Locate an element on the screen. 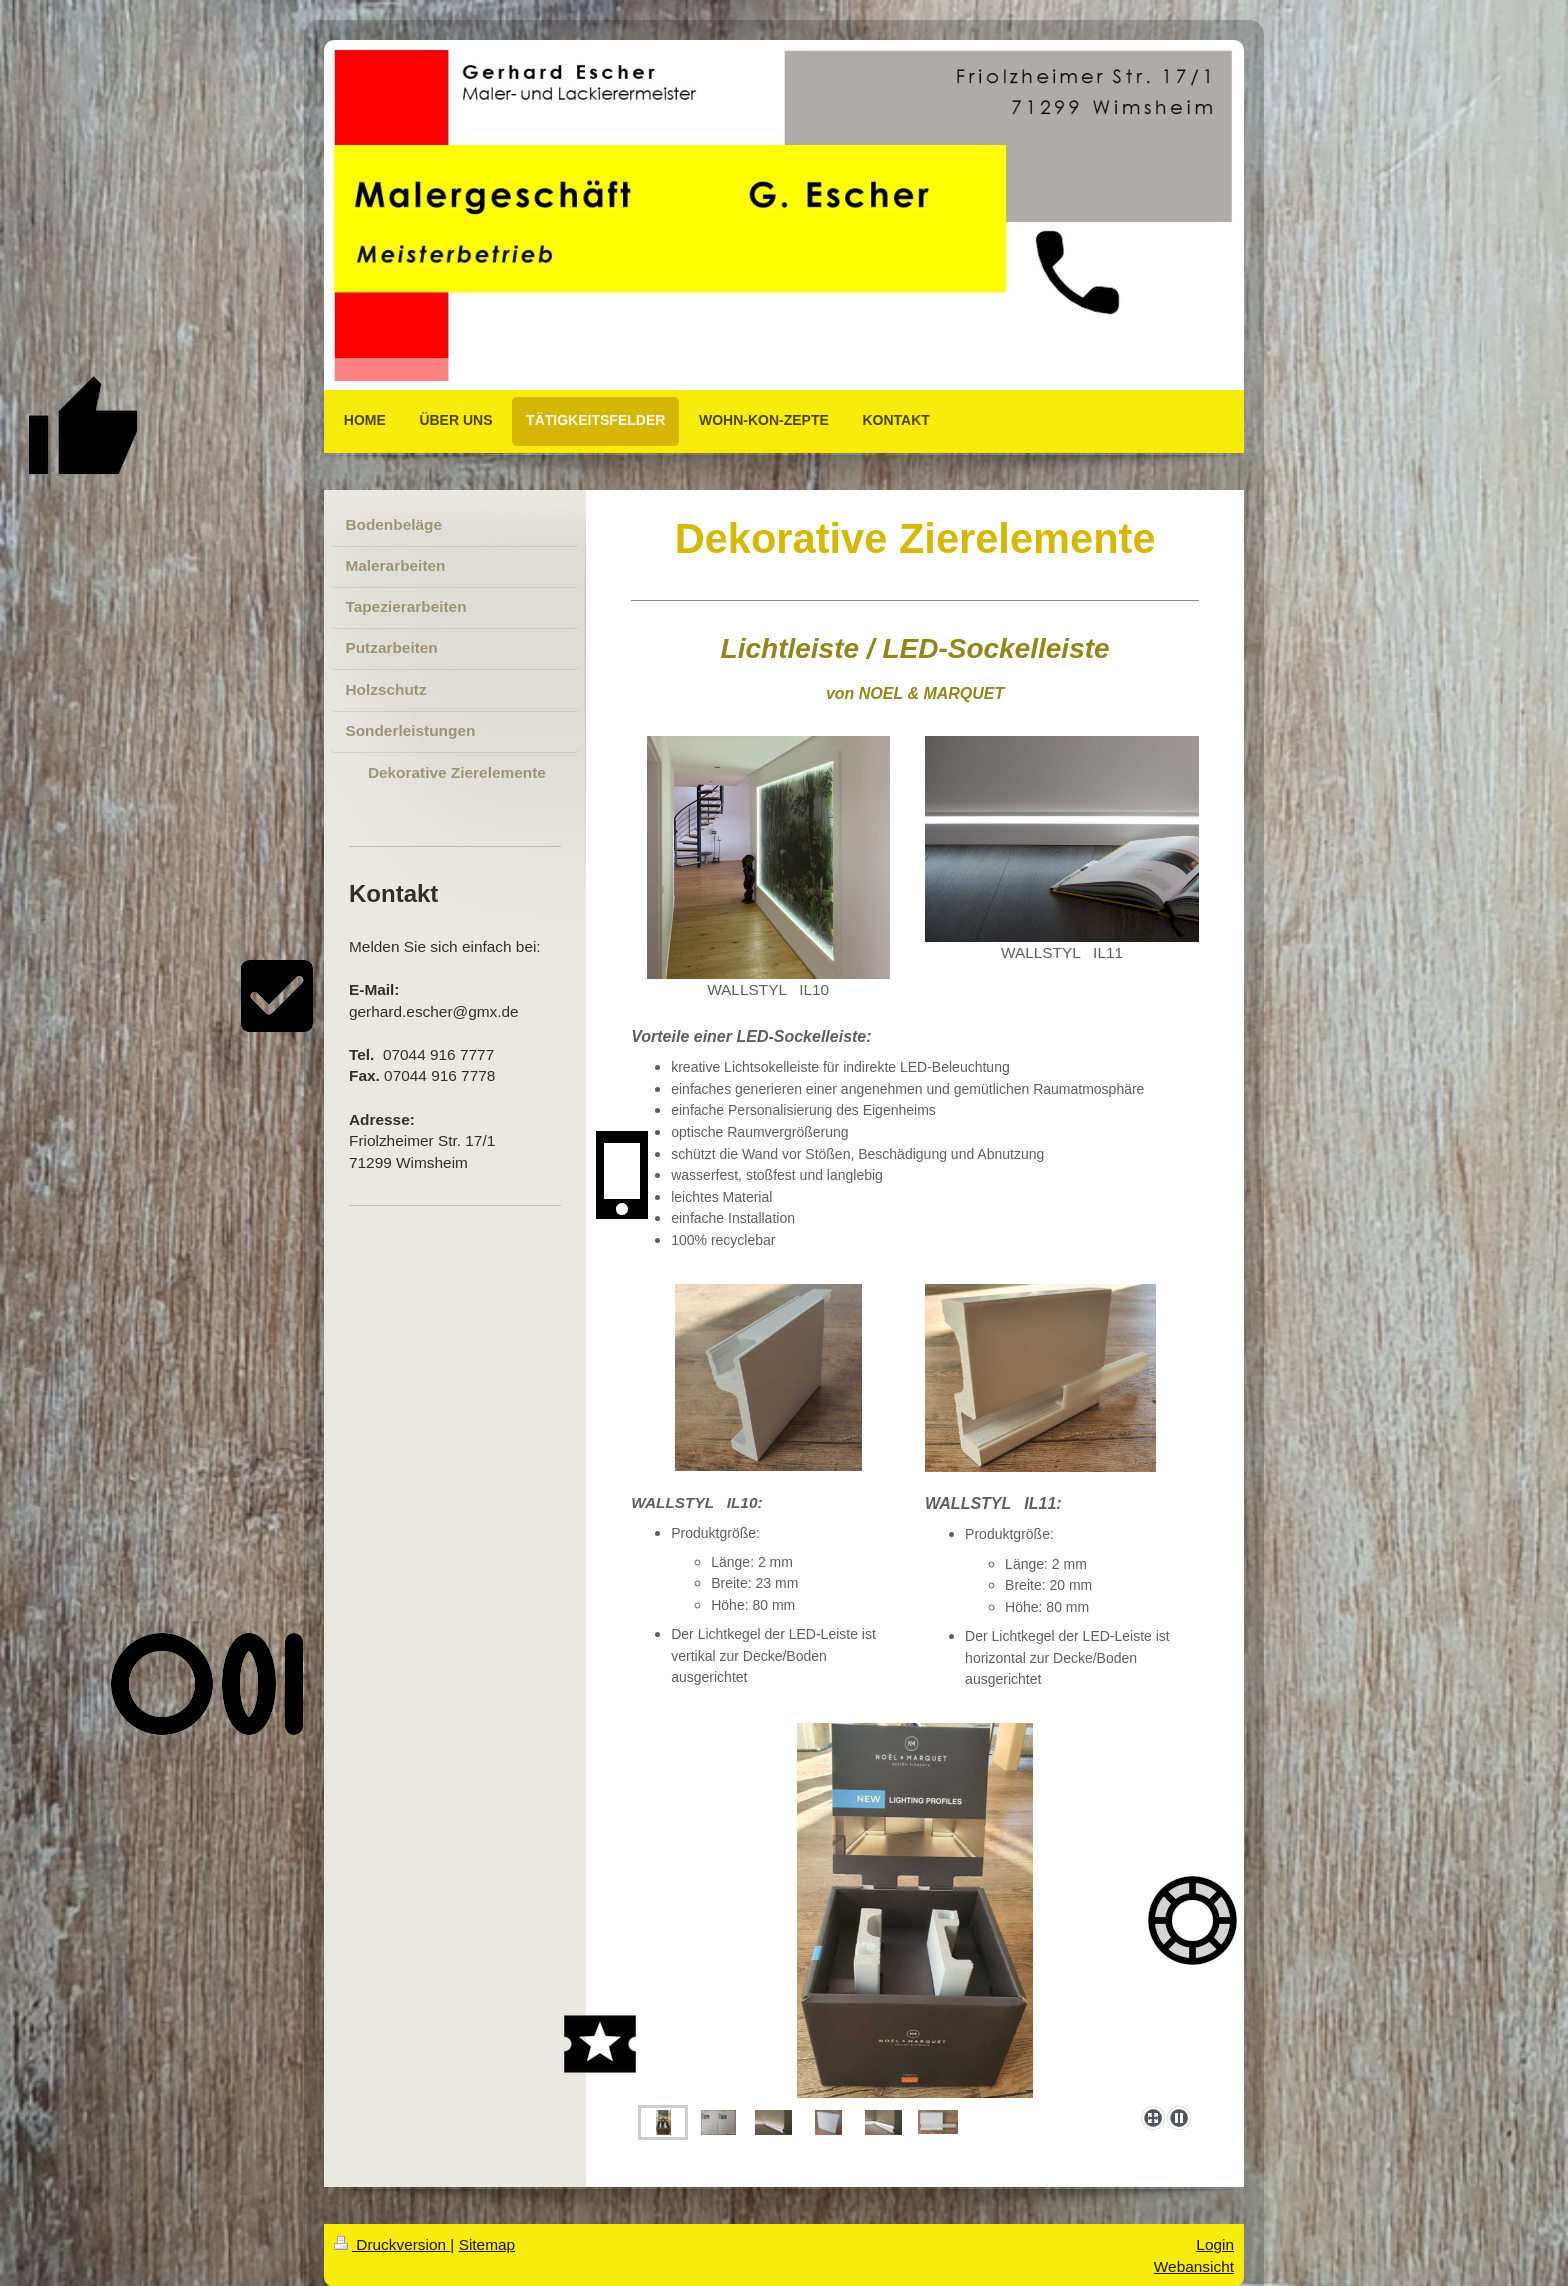 The width and height of the screenshot is (1568, 2286). access casino or gambling games is located at coordinates (1192, 1920).